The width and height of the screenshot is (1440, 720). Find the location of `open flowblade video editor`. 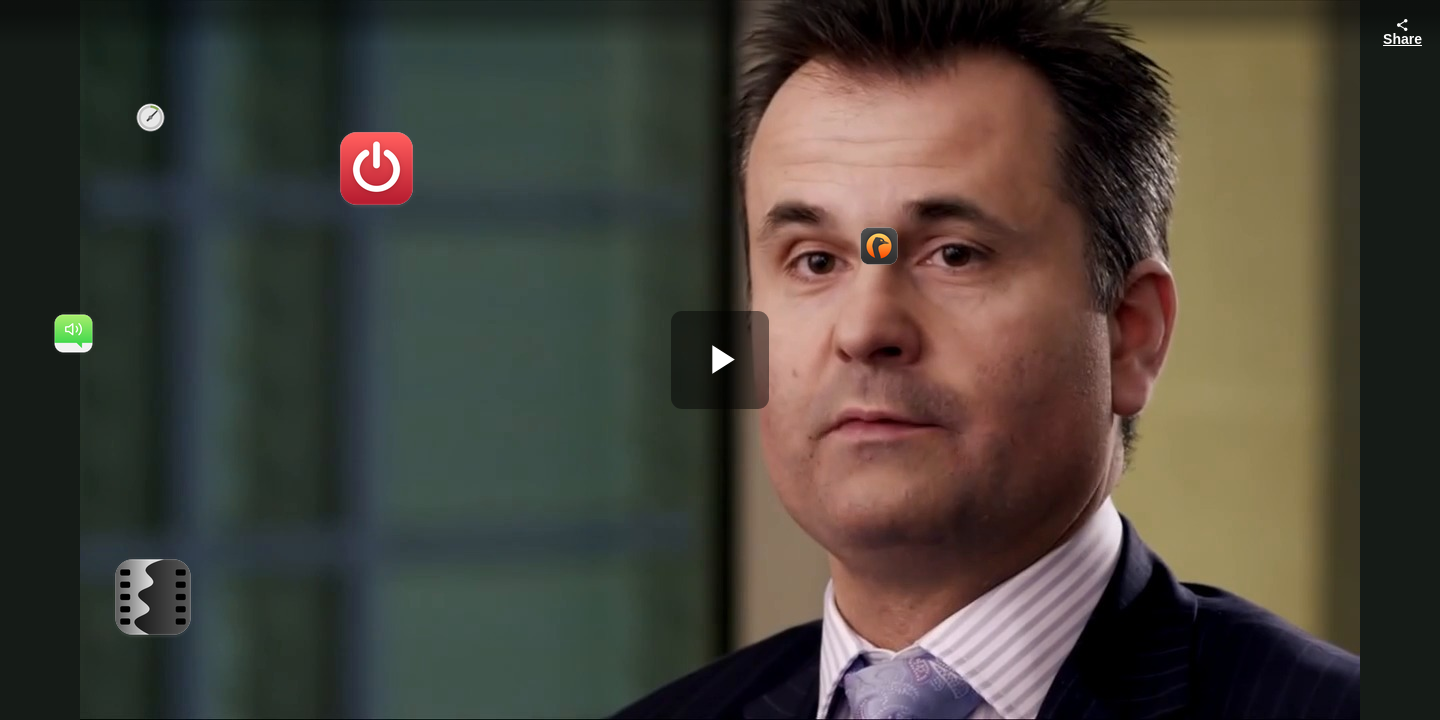

open flowblade video editor is located at coordinates (153, 597).